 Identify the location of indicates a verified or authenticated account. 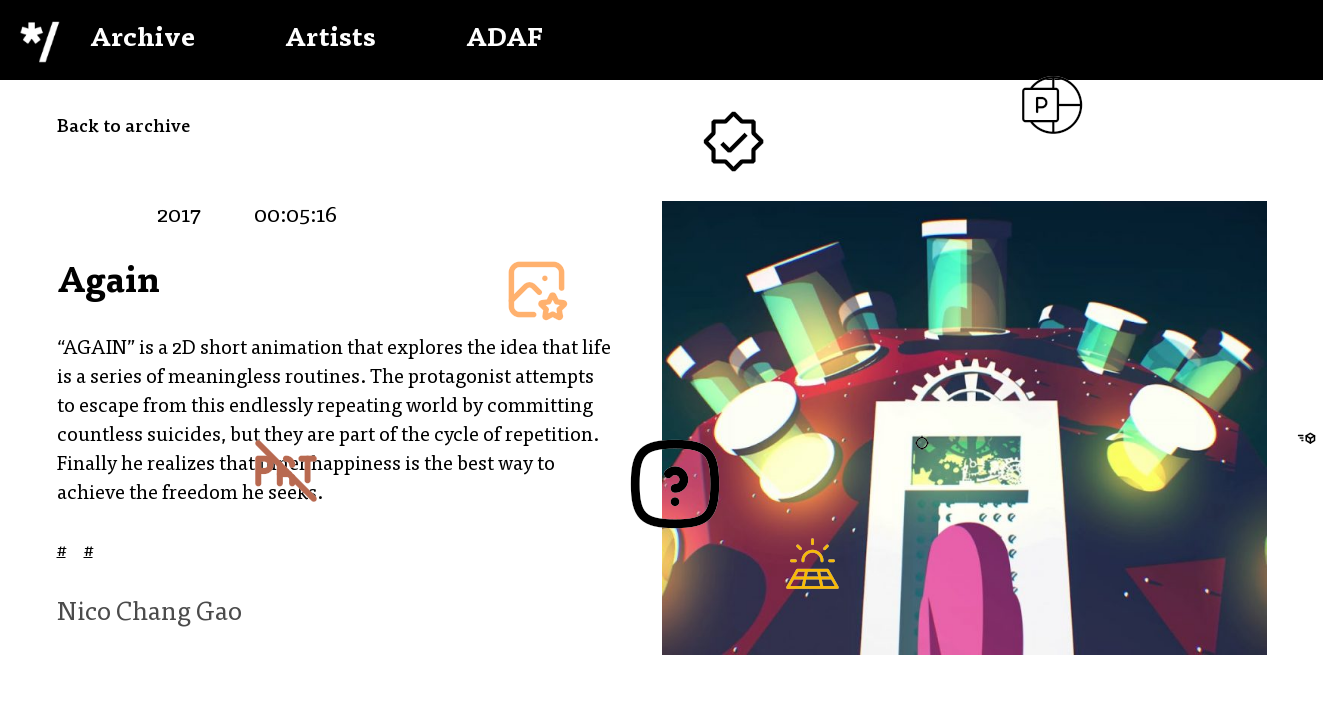
(733, 141).